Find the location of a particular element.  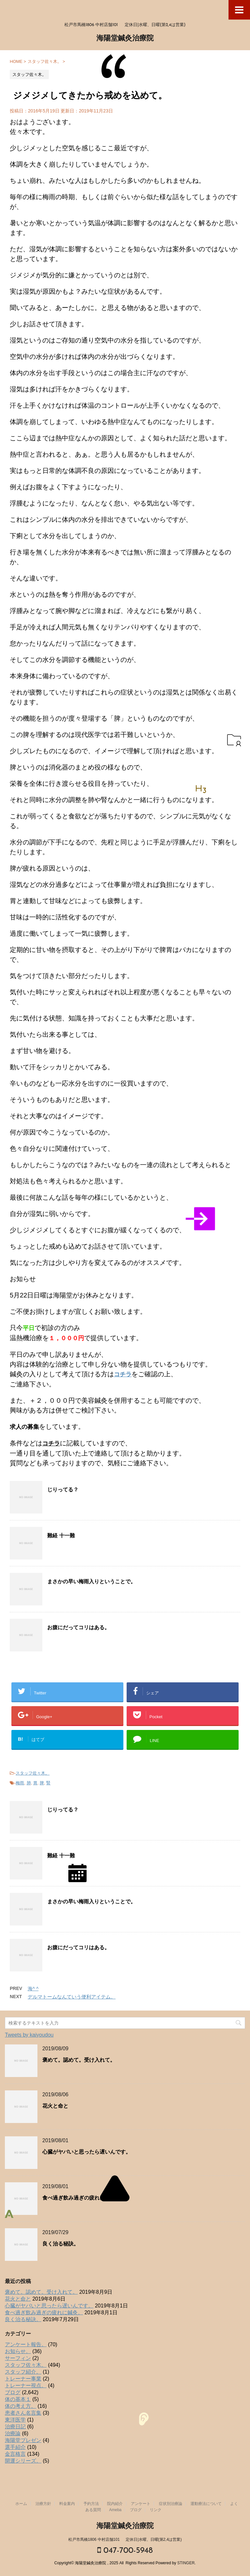

insert a block quote is located at coordinates (115, 66).